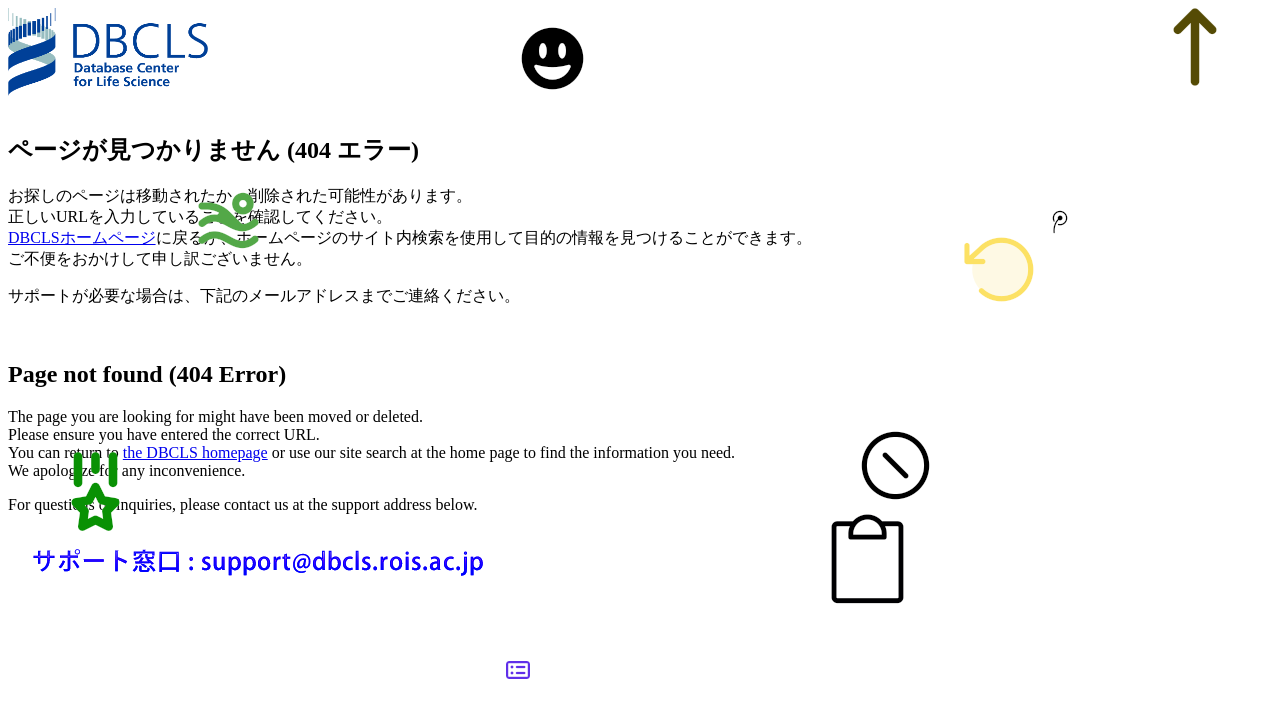 Image resolution: width=1280 pixels, height=720 pixels. I want to click on undo last action, so click(1001, 269).